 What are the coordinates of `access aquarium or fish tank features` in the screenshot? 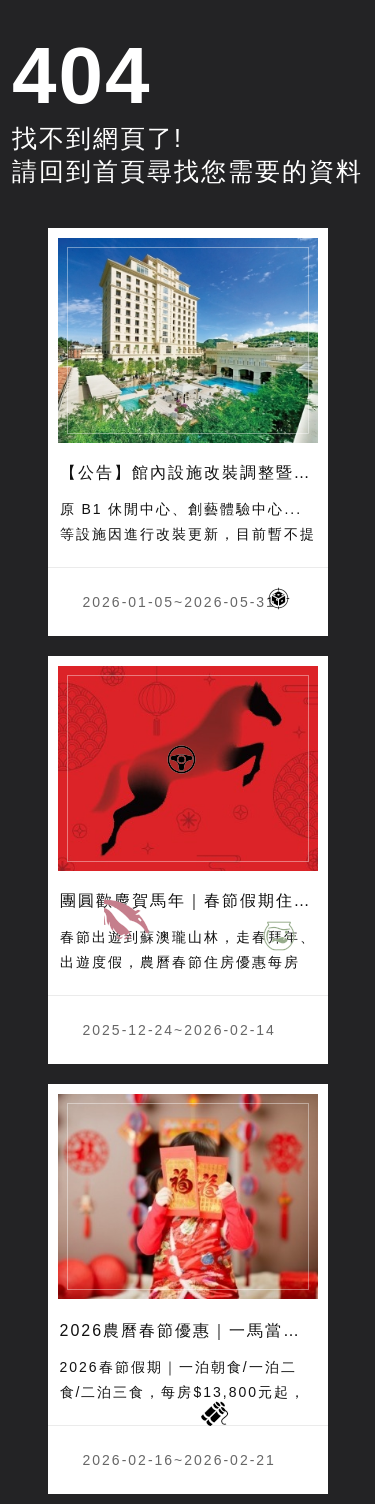 It's located at (279, 936).